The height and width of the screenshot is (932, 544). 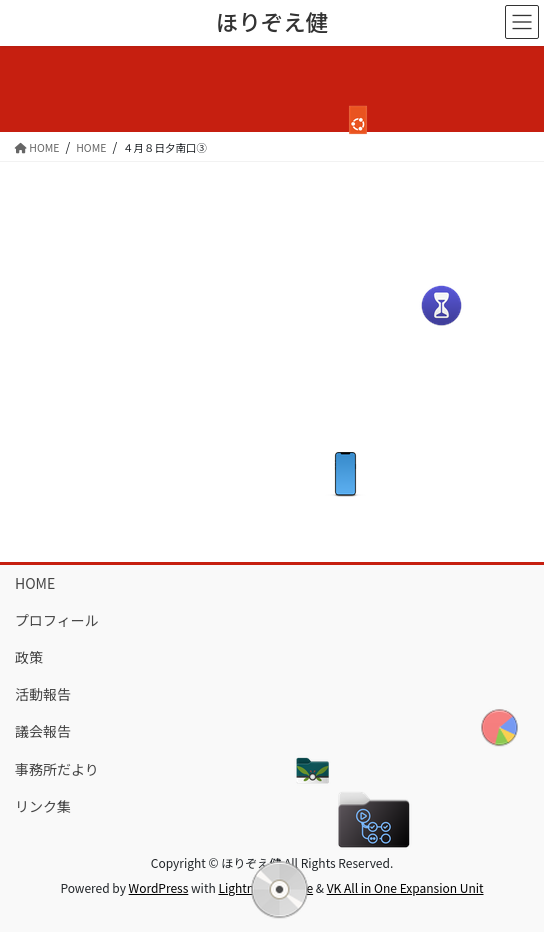 I want to click on indicates a blu-ray disc drive or media, so click(x=279, y=889).